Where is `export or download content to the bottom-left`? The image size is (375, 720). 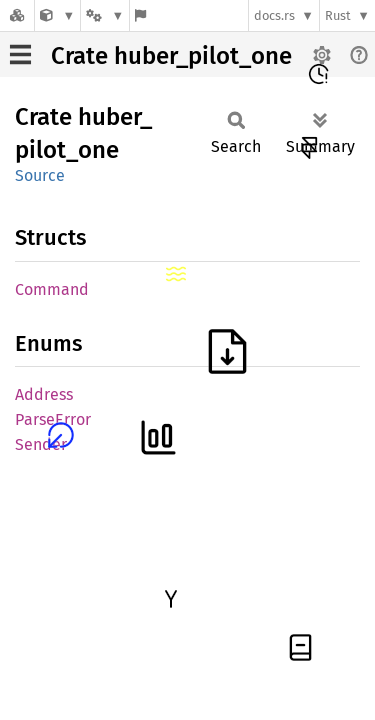 export or download content to the bottom-left is located at coordinates (61, 435).